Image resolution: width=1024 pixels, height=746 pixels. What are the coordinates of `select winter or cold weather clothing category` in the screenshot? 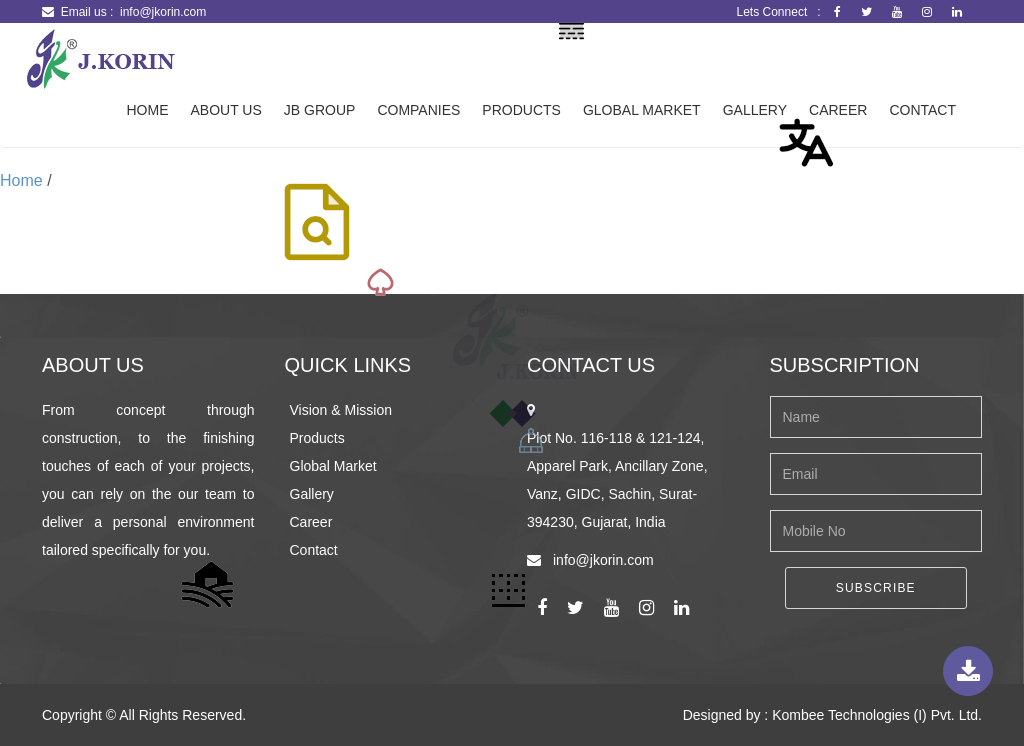 It's located at (531, 442).